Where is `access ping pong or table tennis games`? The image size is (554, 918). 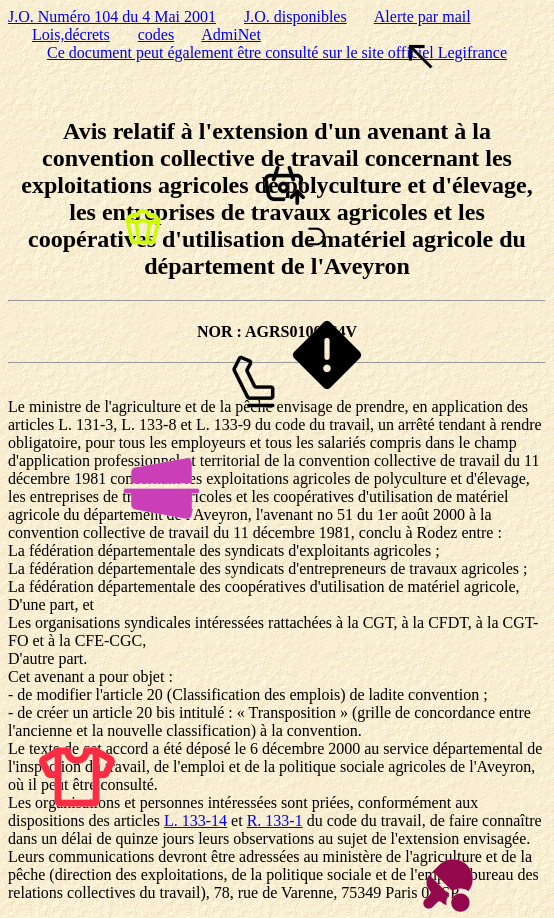
access ping pong or table tennis games is located at coordinates (448, 884).